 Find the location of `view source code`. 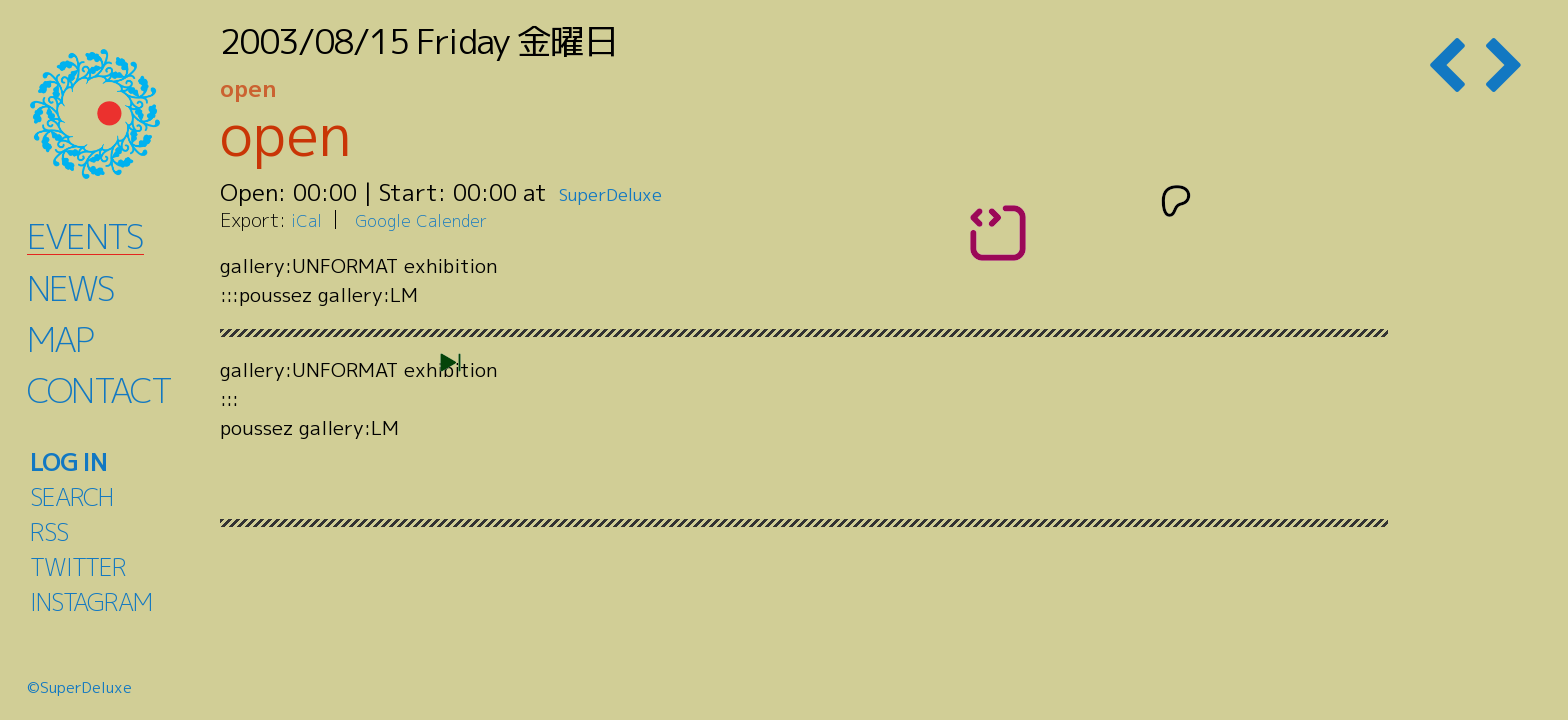

view source code is located at coordinates (998, 233).